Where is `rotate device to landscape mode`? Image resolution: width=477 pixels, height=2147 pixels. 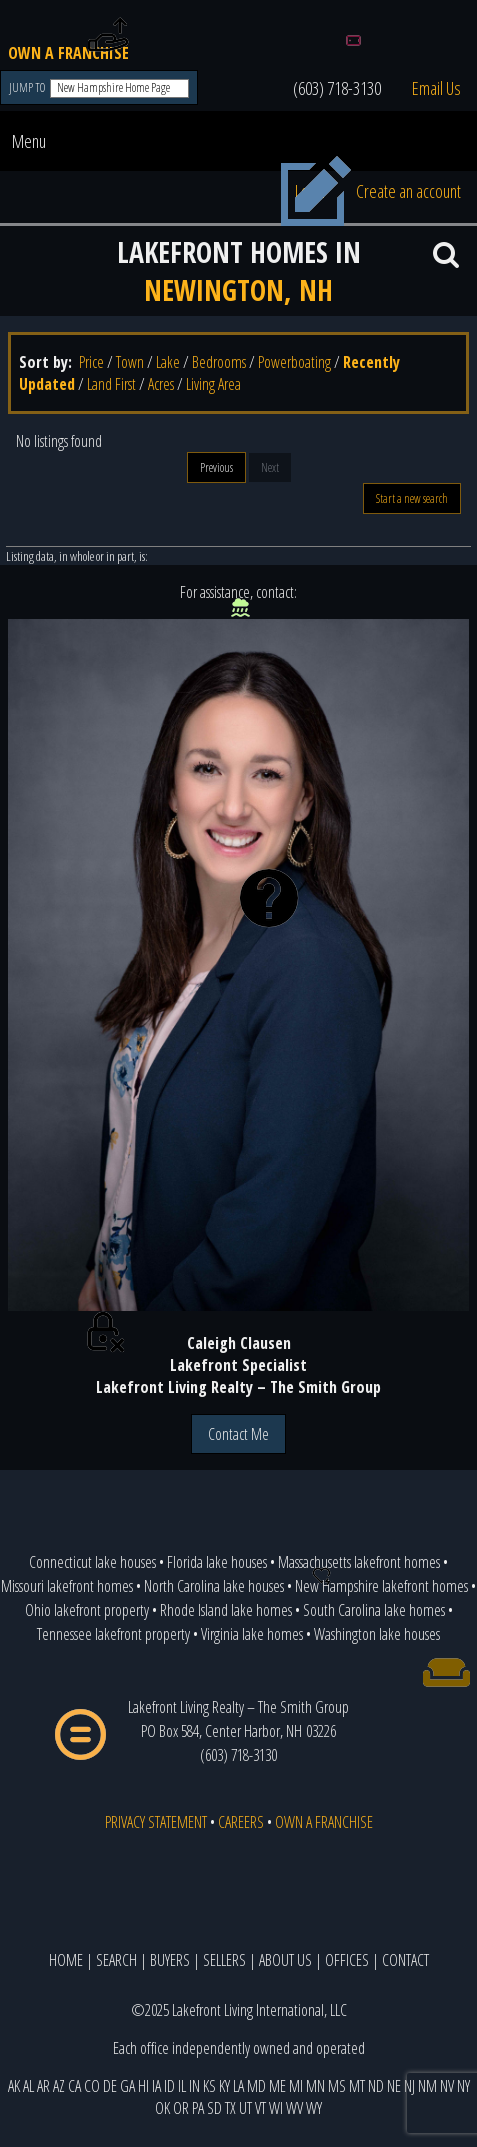 rotate device to landscape mode is located at coordinates (353, 40).